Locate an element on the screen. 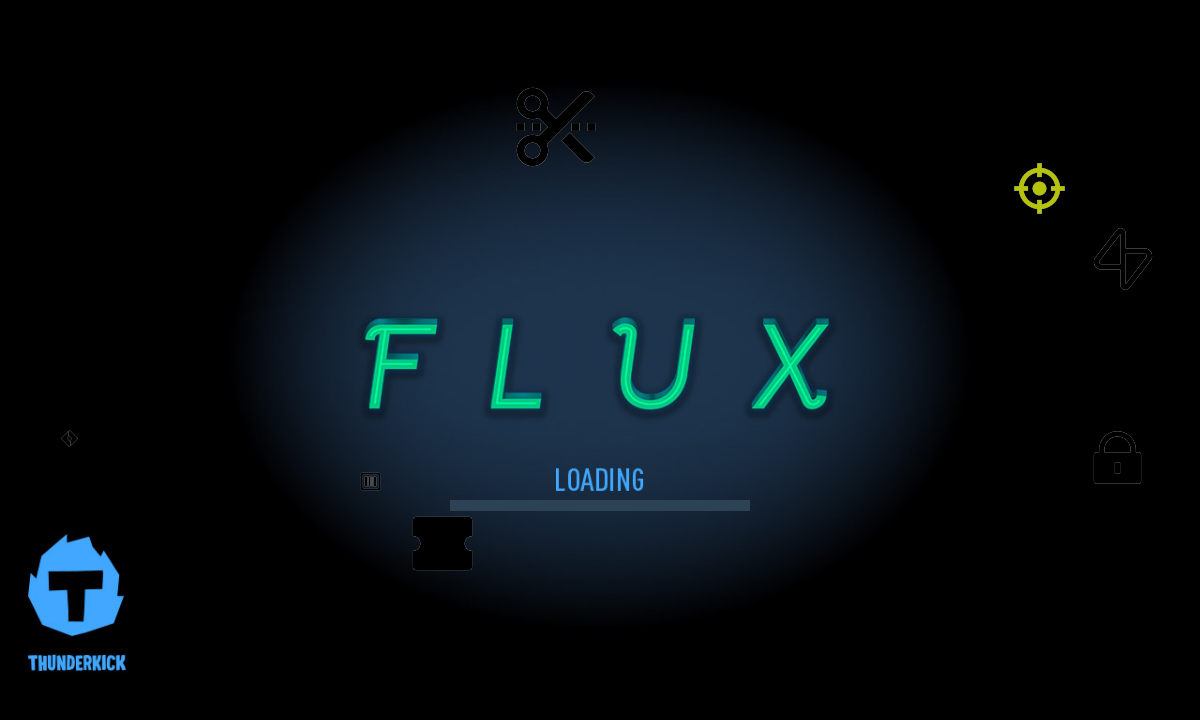 This screenshot has width=1200, height=720. open Jira Software for project tracking is located at coordinates (69, 438).